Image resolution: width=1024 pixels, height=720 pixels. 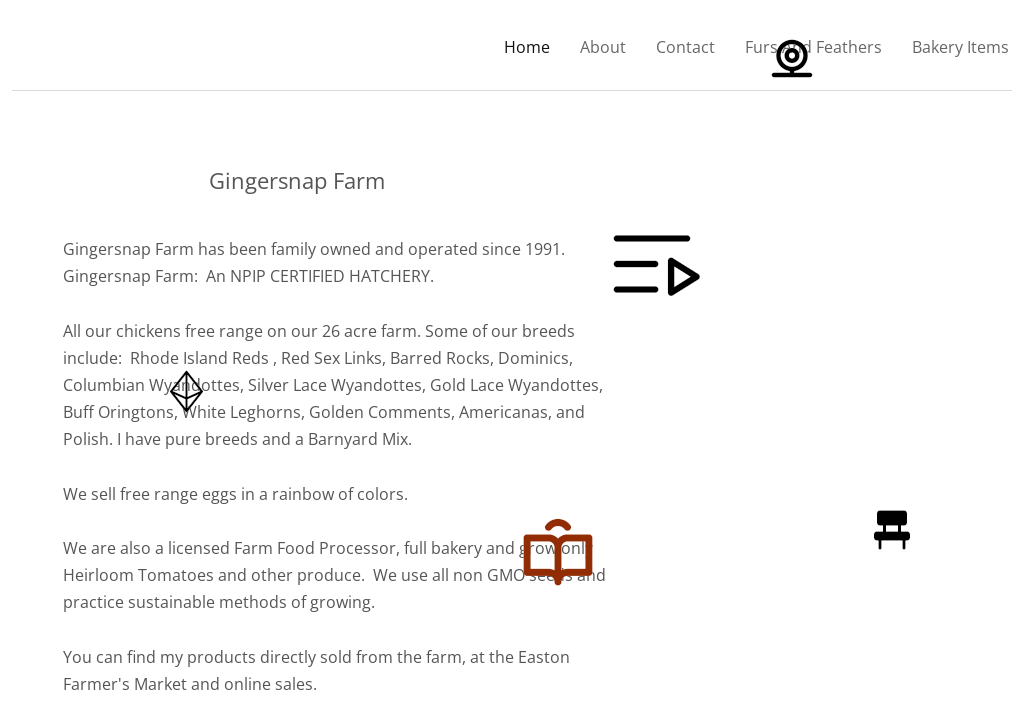 What do you see at coordinates (652, 264) in the screenshot?
I see `view playback queue` at bounding box center [652, 264].